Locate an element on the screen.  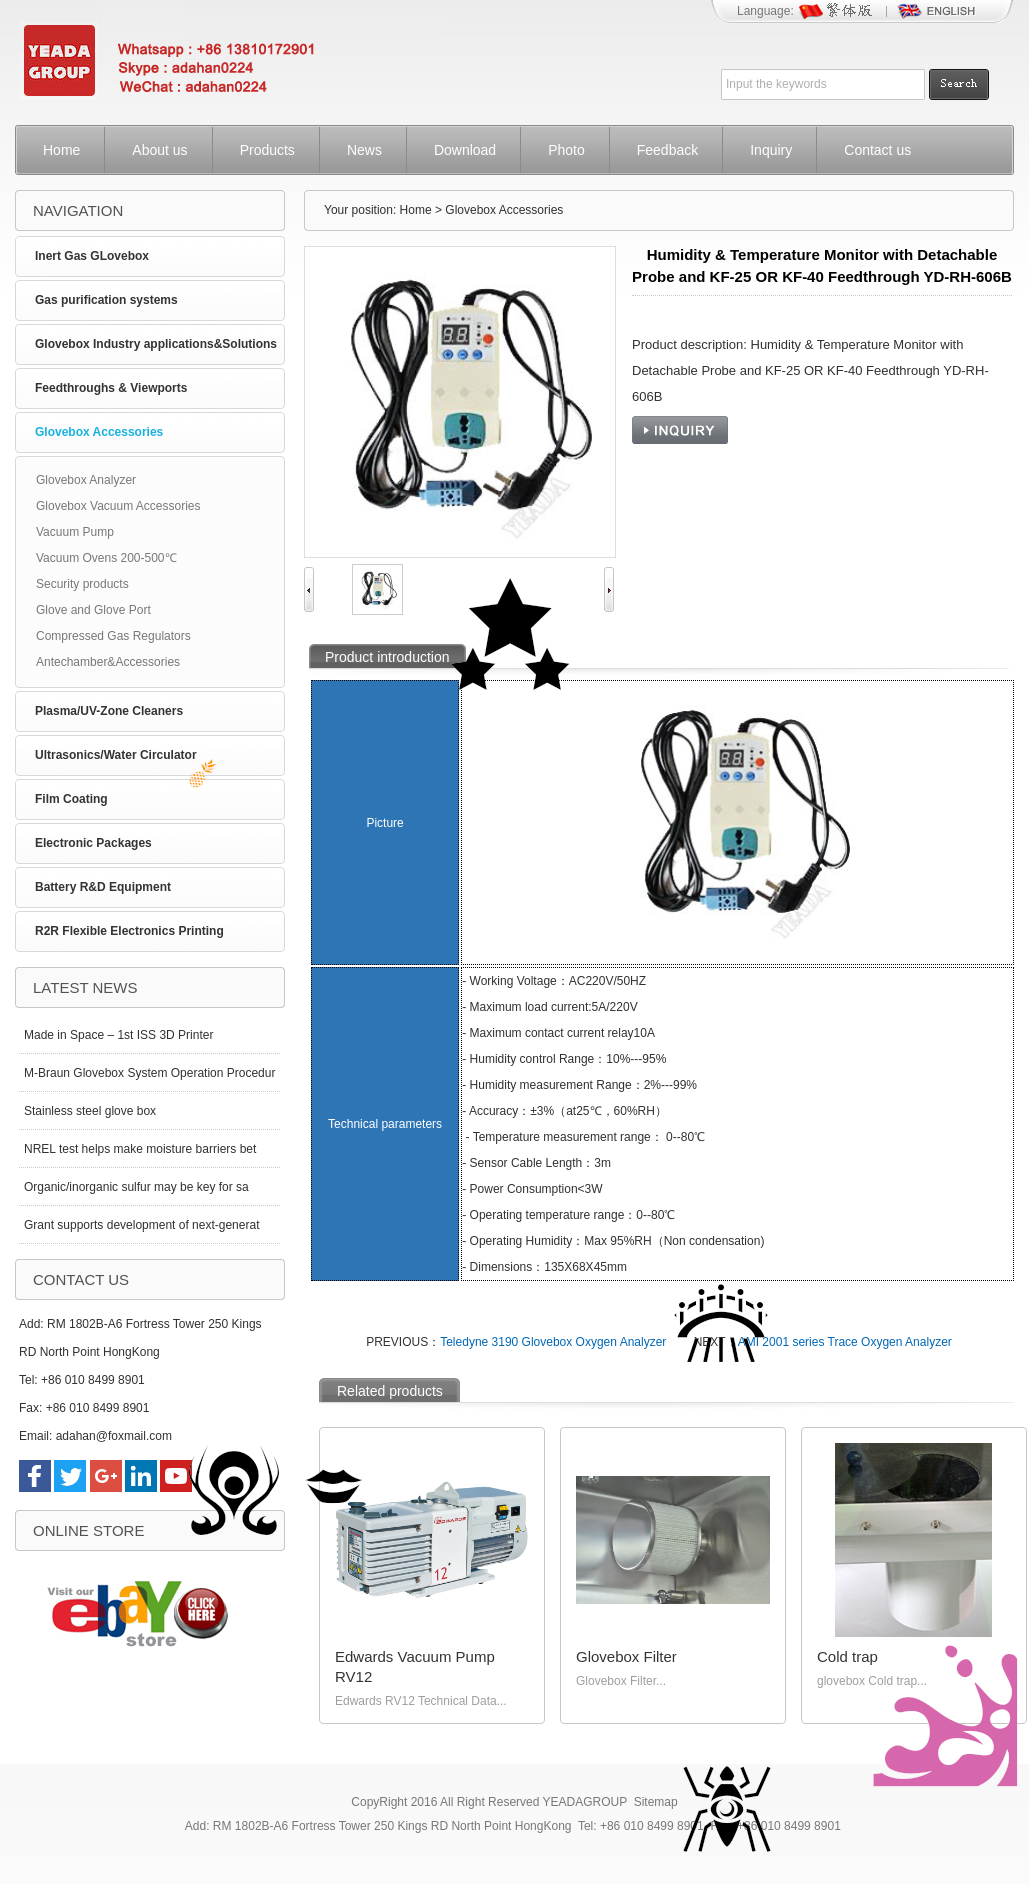
access japanese garden or zen-themed content is located at coordinates (721, 1315).